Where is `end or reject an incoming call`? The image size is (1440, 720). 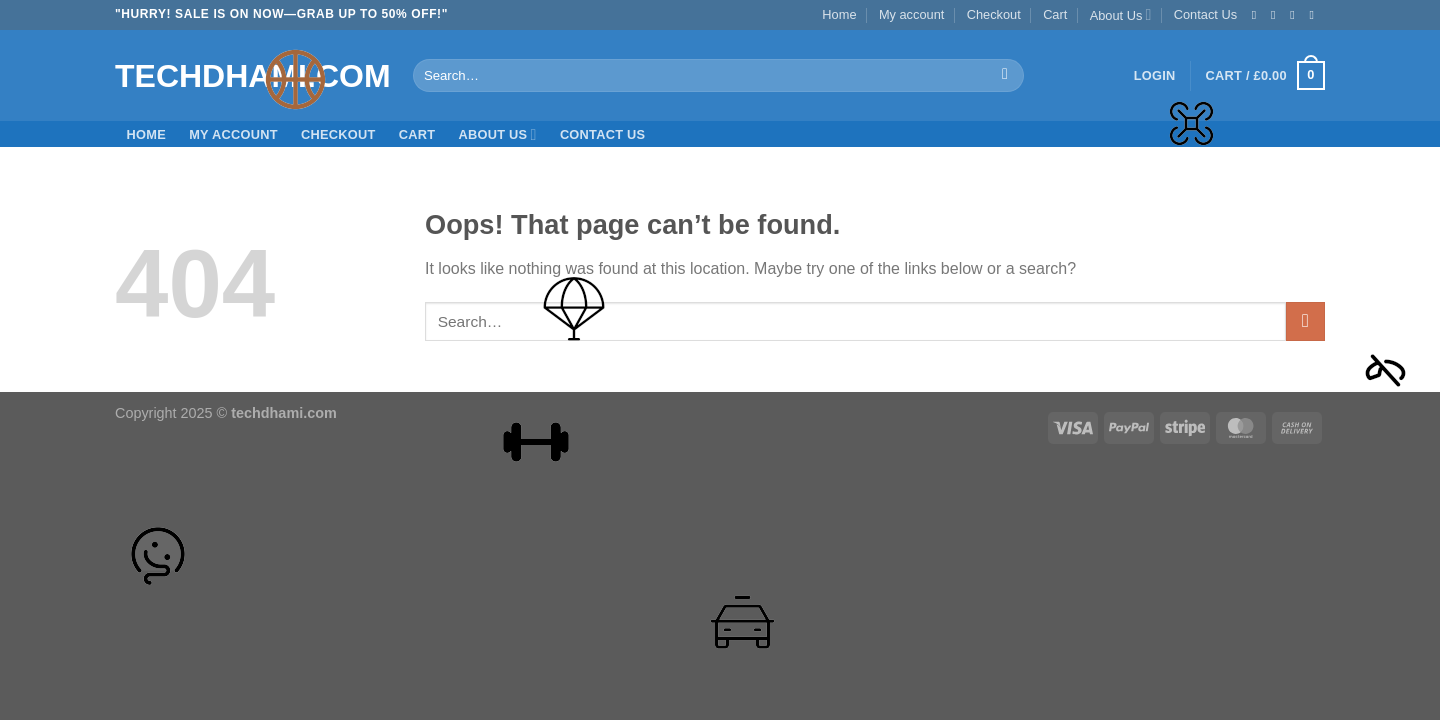 end or reject an incoming call is located at coordinates (1385, 370).